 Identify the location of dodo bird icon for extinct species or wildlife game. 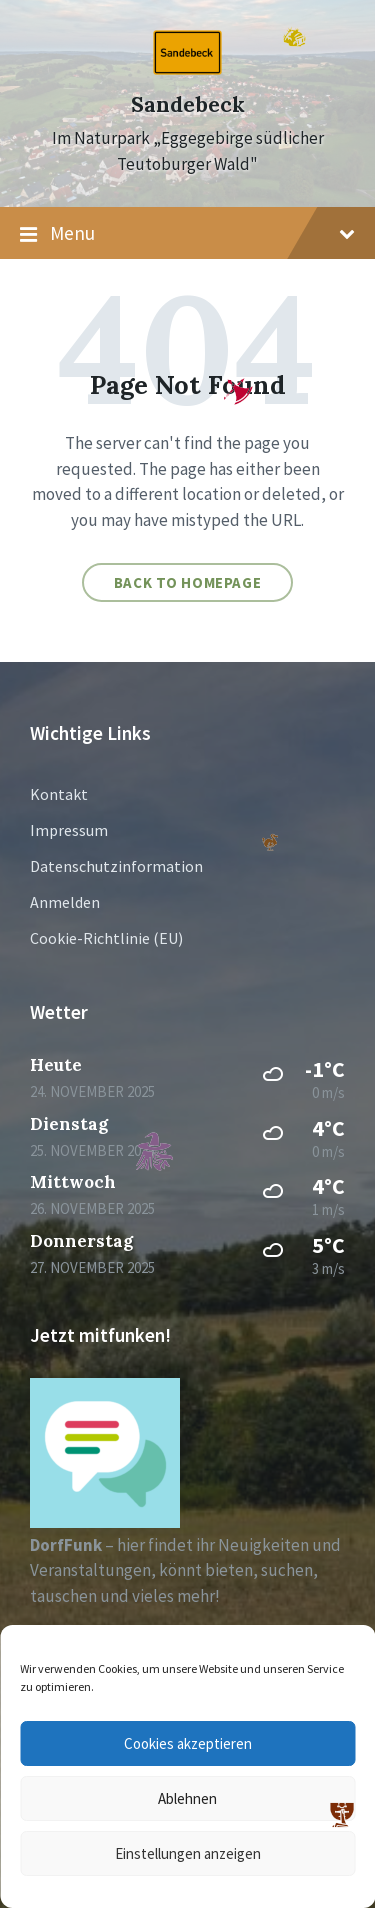
(270, 842).